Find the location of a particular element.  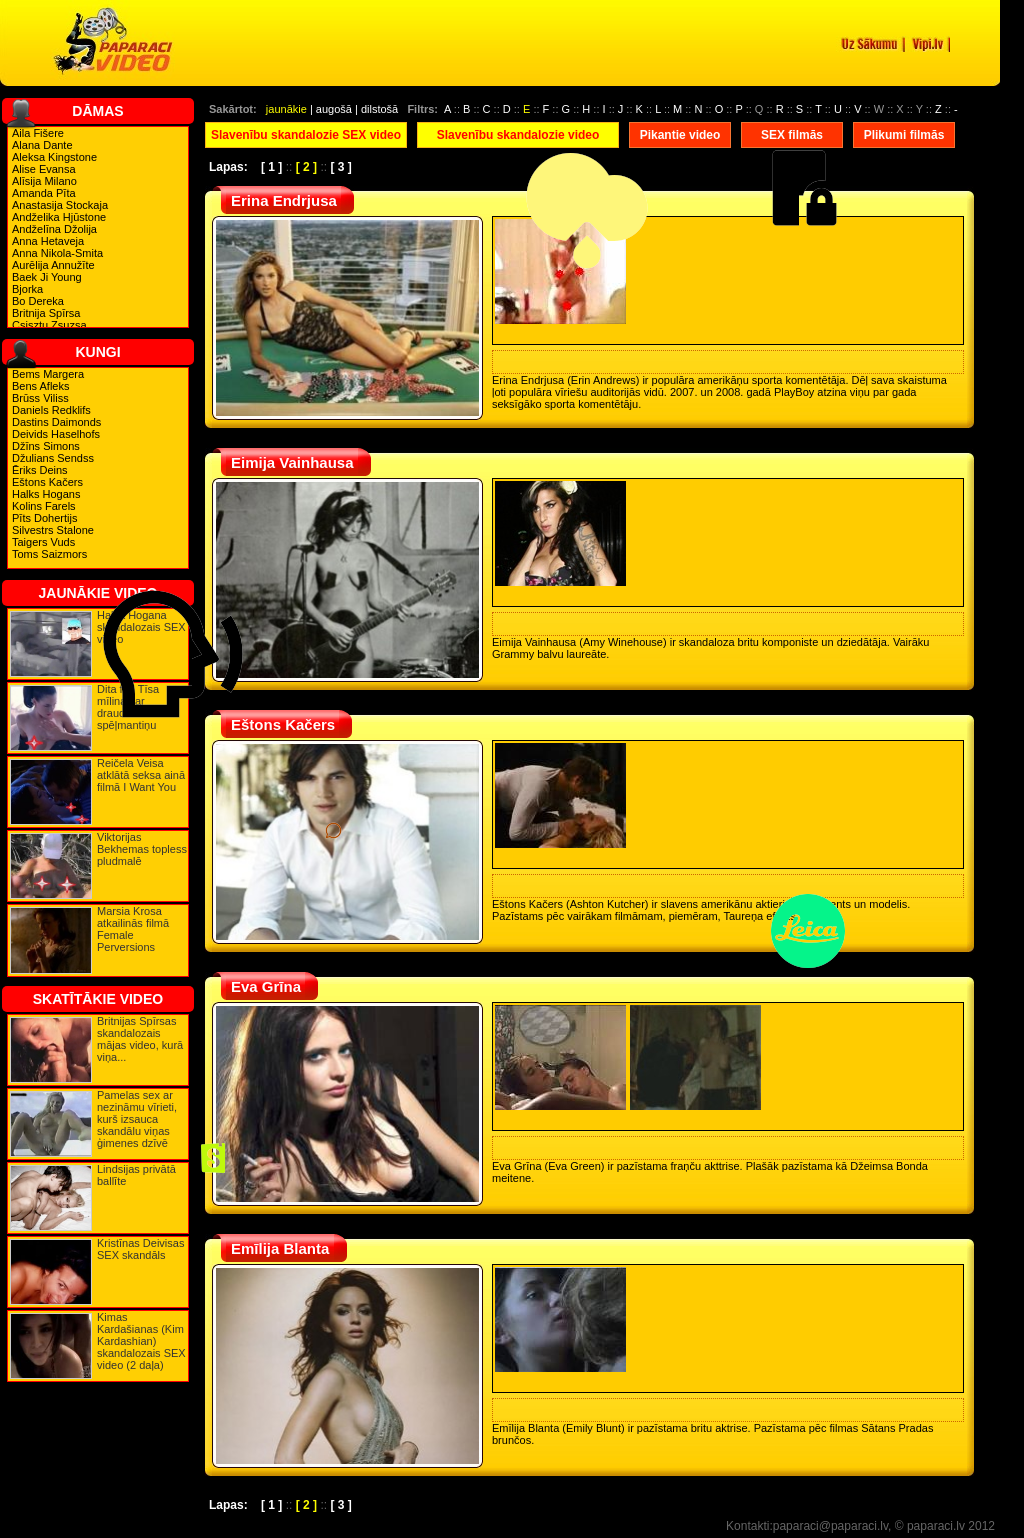

activate text-to-speech is located at coordinates (173, 654).